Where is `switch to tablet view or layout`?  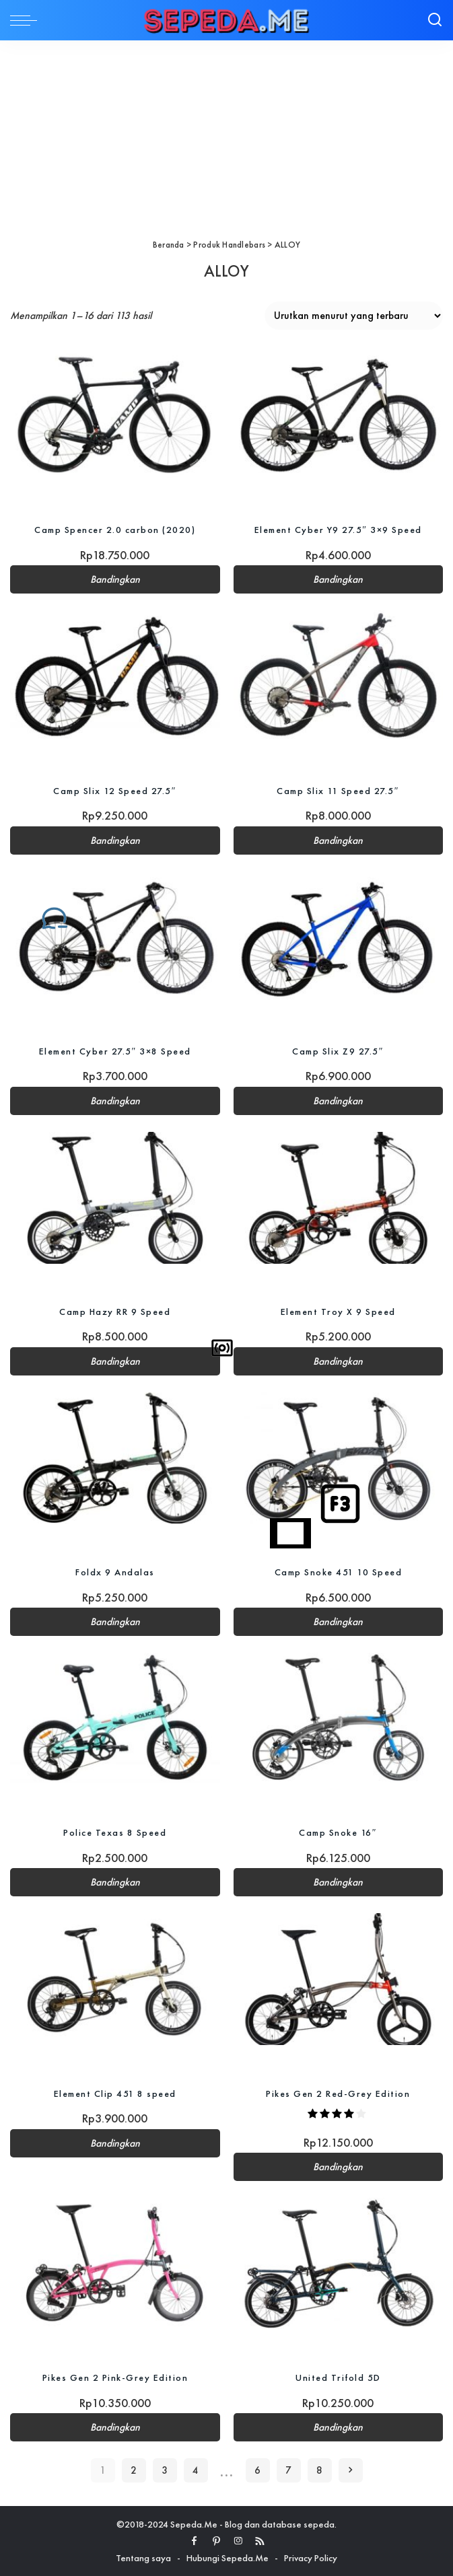 switch to tablet view or layout is located at coordinates (290, 1533).